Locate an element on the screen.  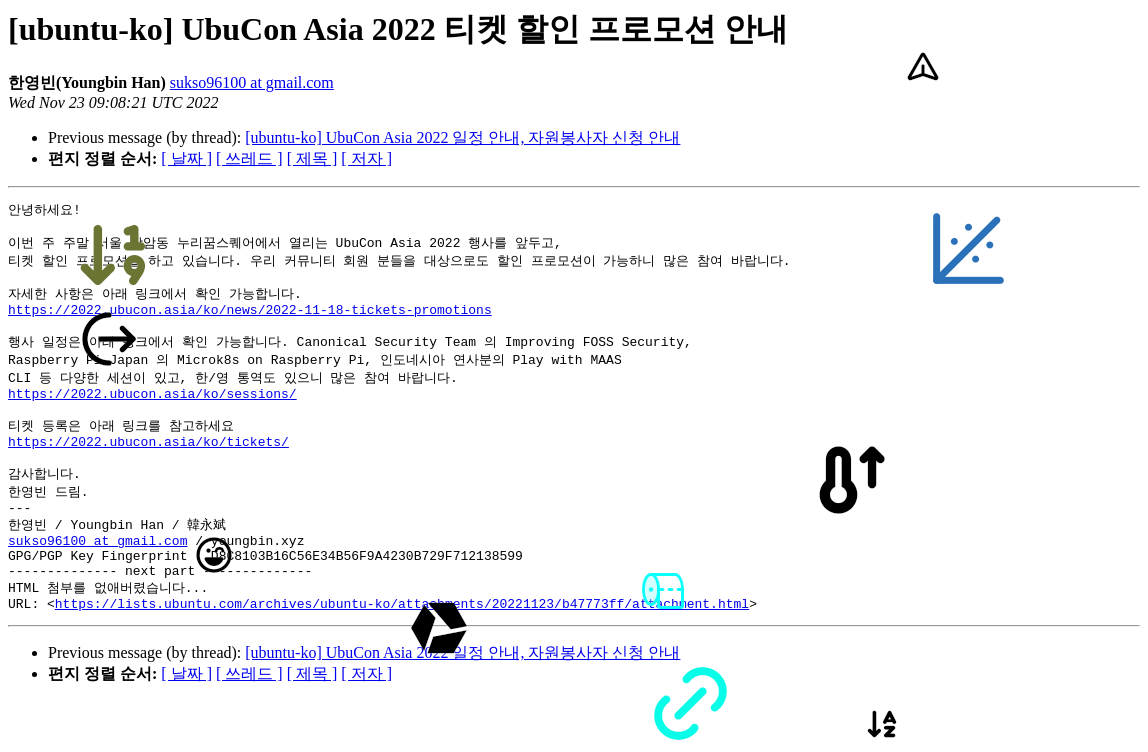
send a message or email is located at coordinates (923, 67).